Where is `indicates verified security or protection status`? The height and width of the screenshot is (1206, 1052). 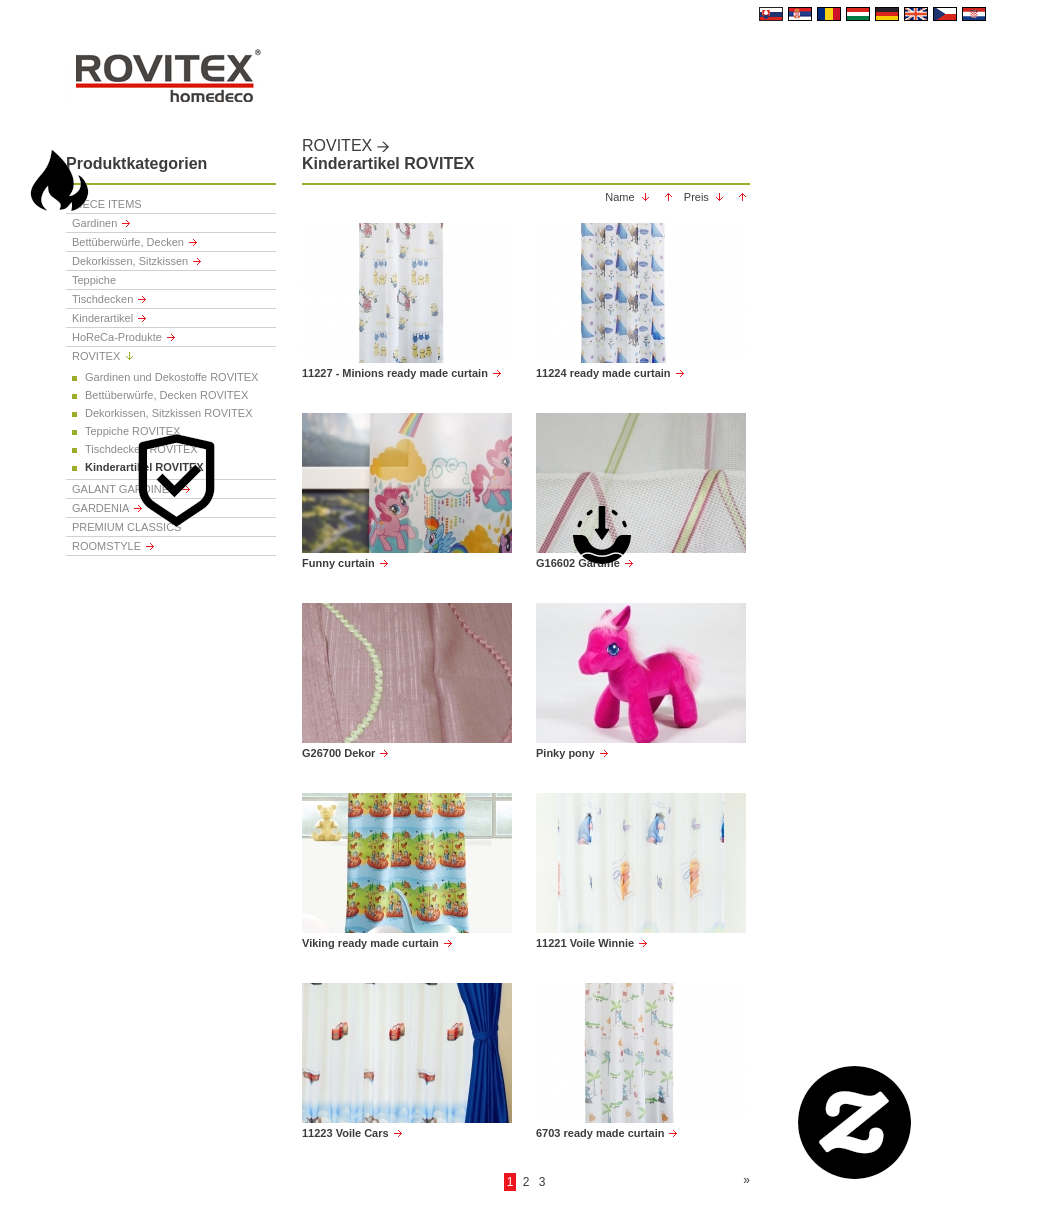
indicates verified security or protection status is located at coordinates (176, 480).